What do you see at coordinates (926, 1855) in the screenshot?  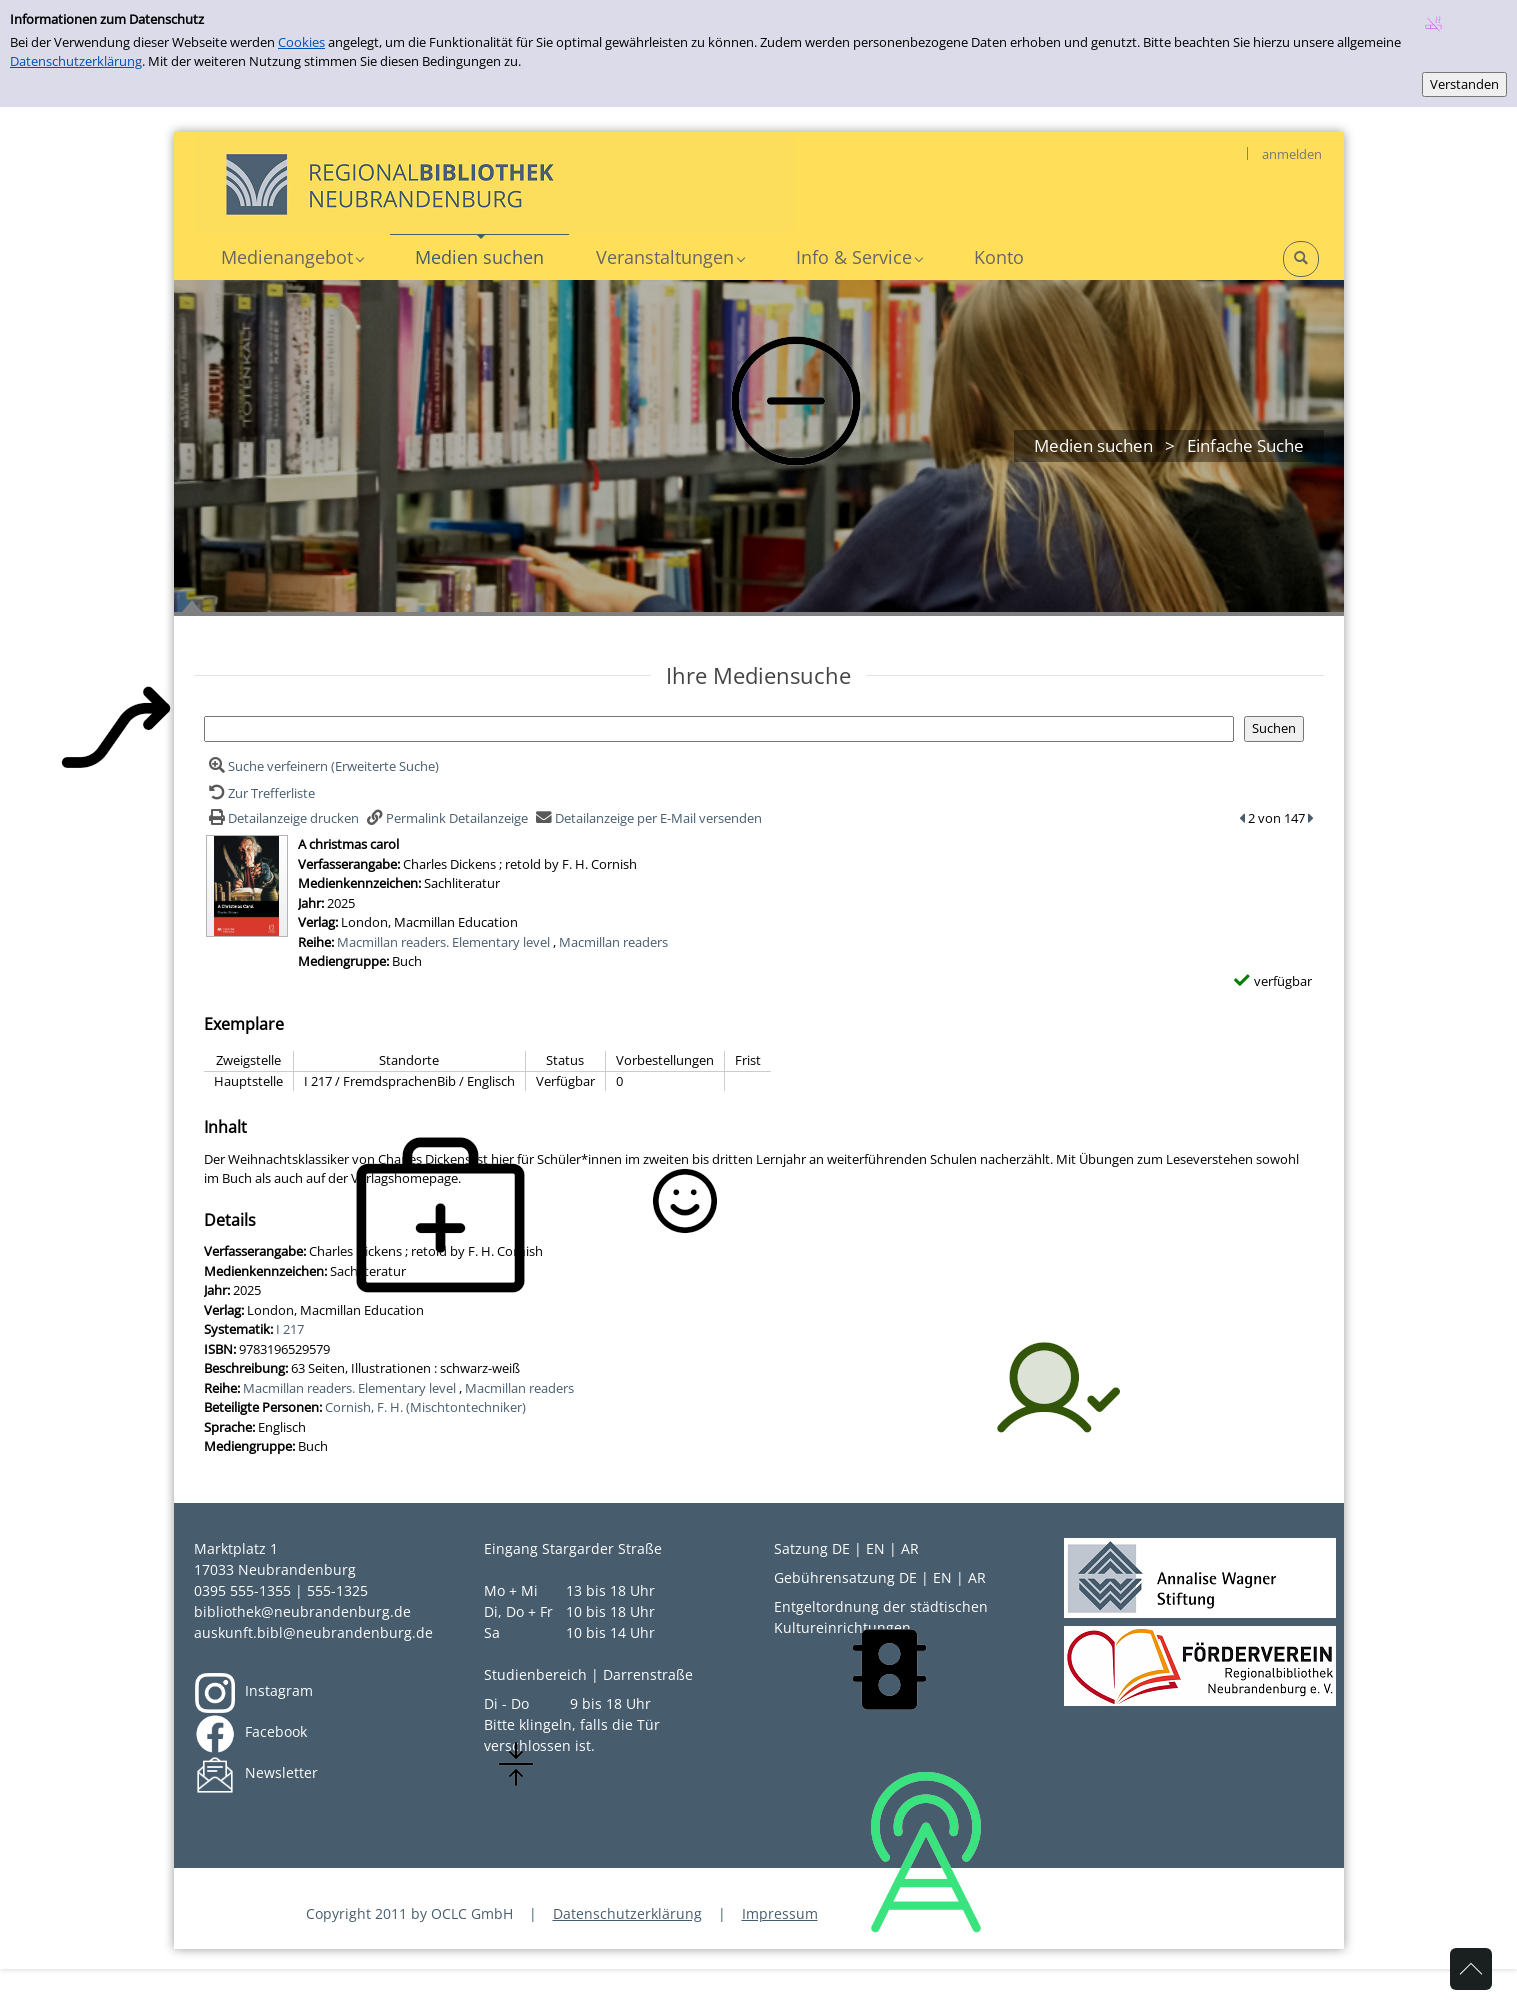 I see `indicates cellular network signal or connectivity` at bounding box center [926, 1855].